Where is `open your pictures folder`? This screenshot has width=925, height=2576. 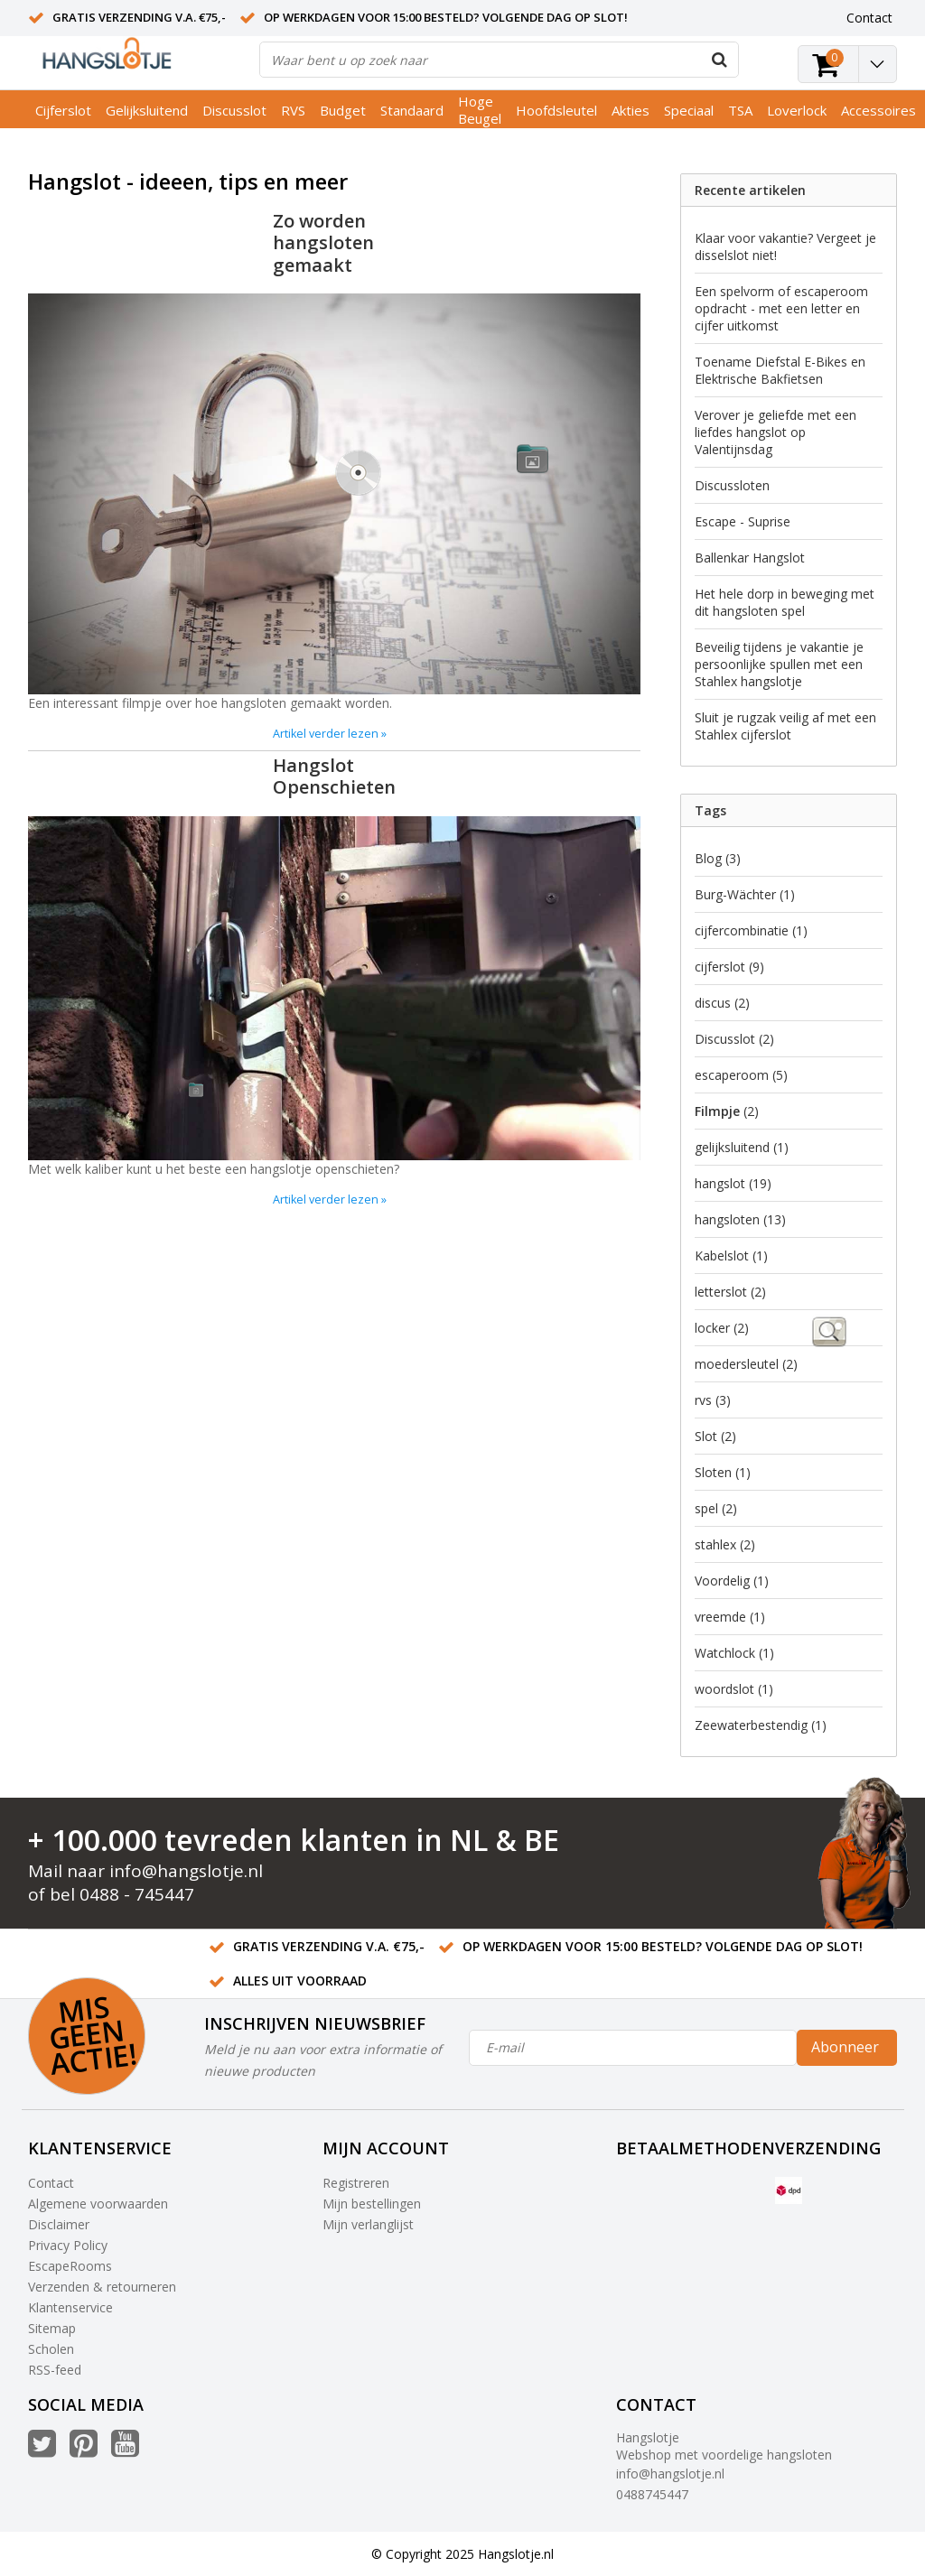 open your pictures folder is located at coordinates (532, 458).